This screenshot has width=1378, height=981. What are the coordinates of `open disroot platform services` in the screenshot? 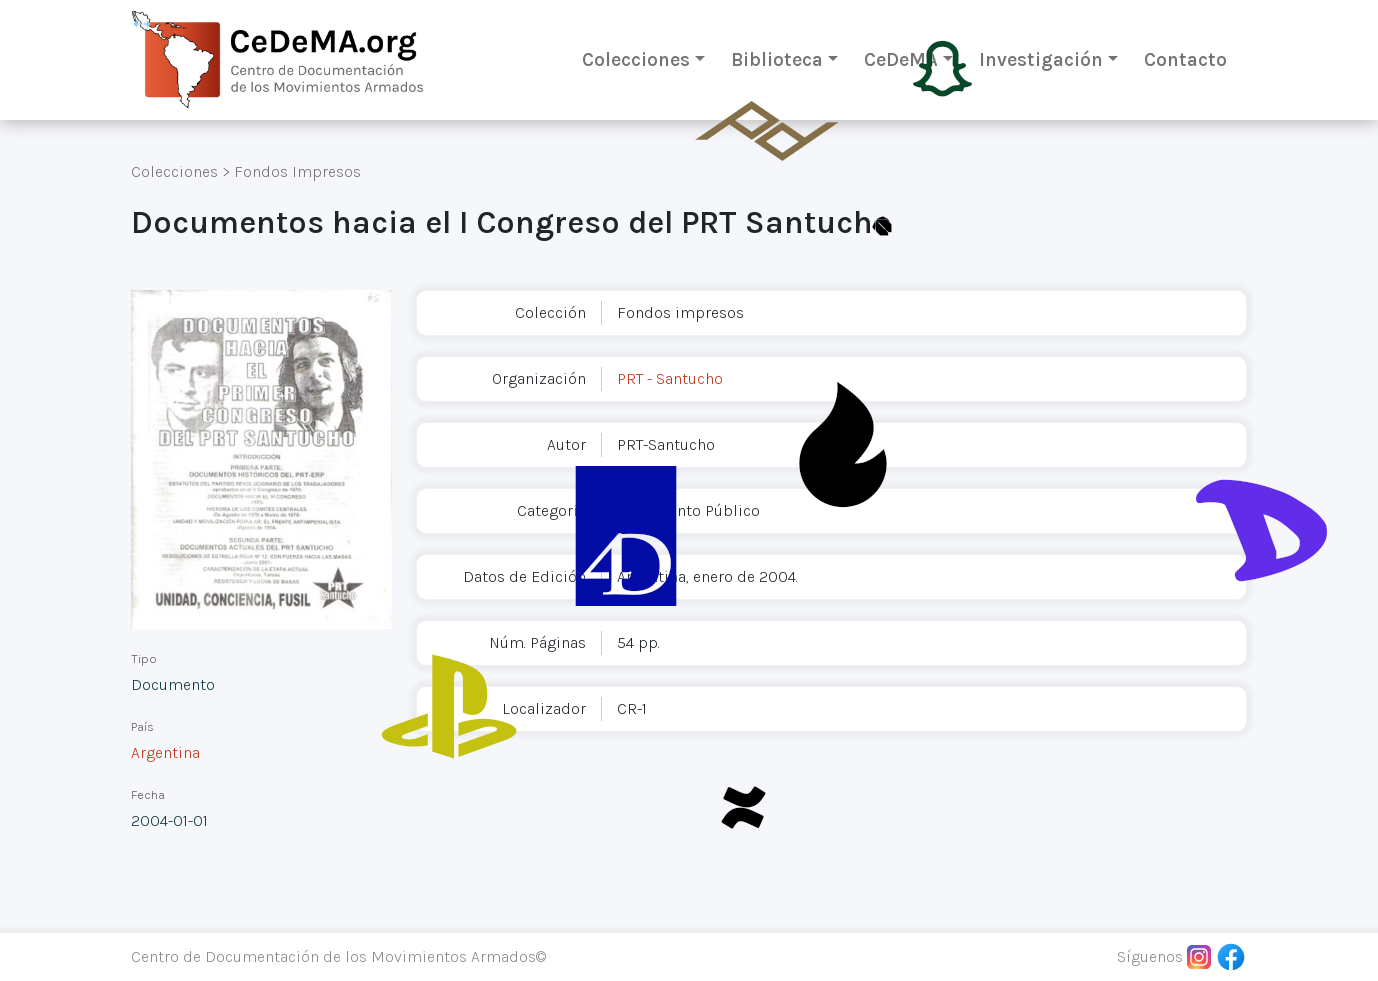 It's located at (1261, 530).